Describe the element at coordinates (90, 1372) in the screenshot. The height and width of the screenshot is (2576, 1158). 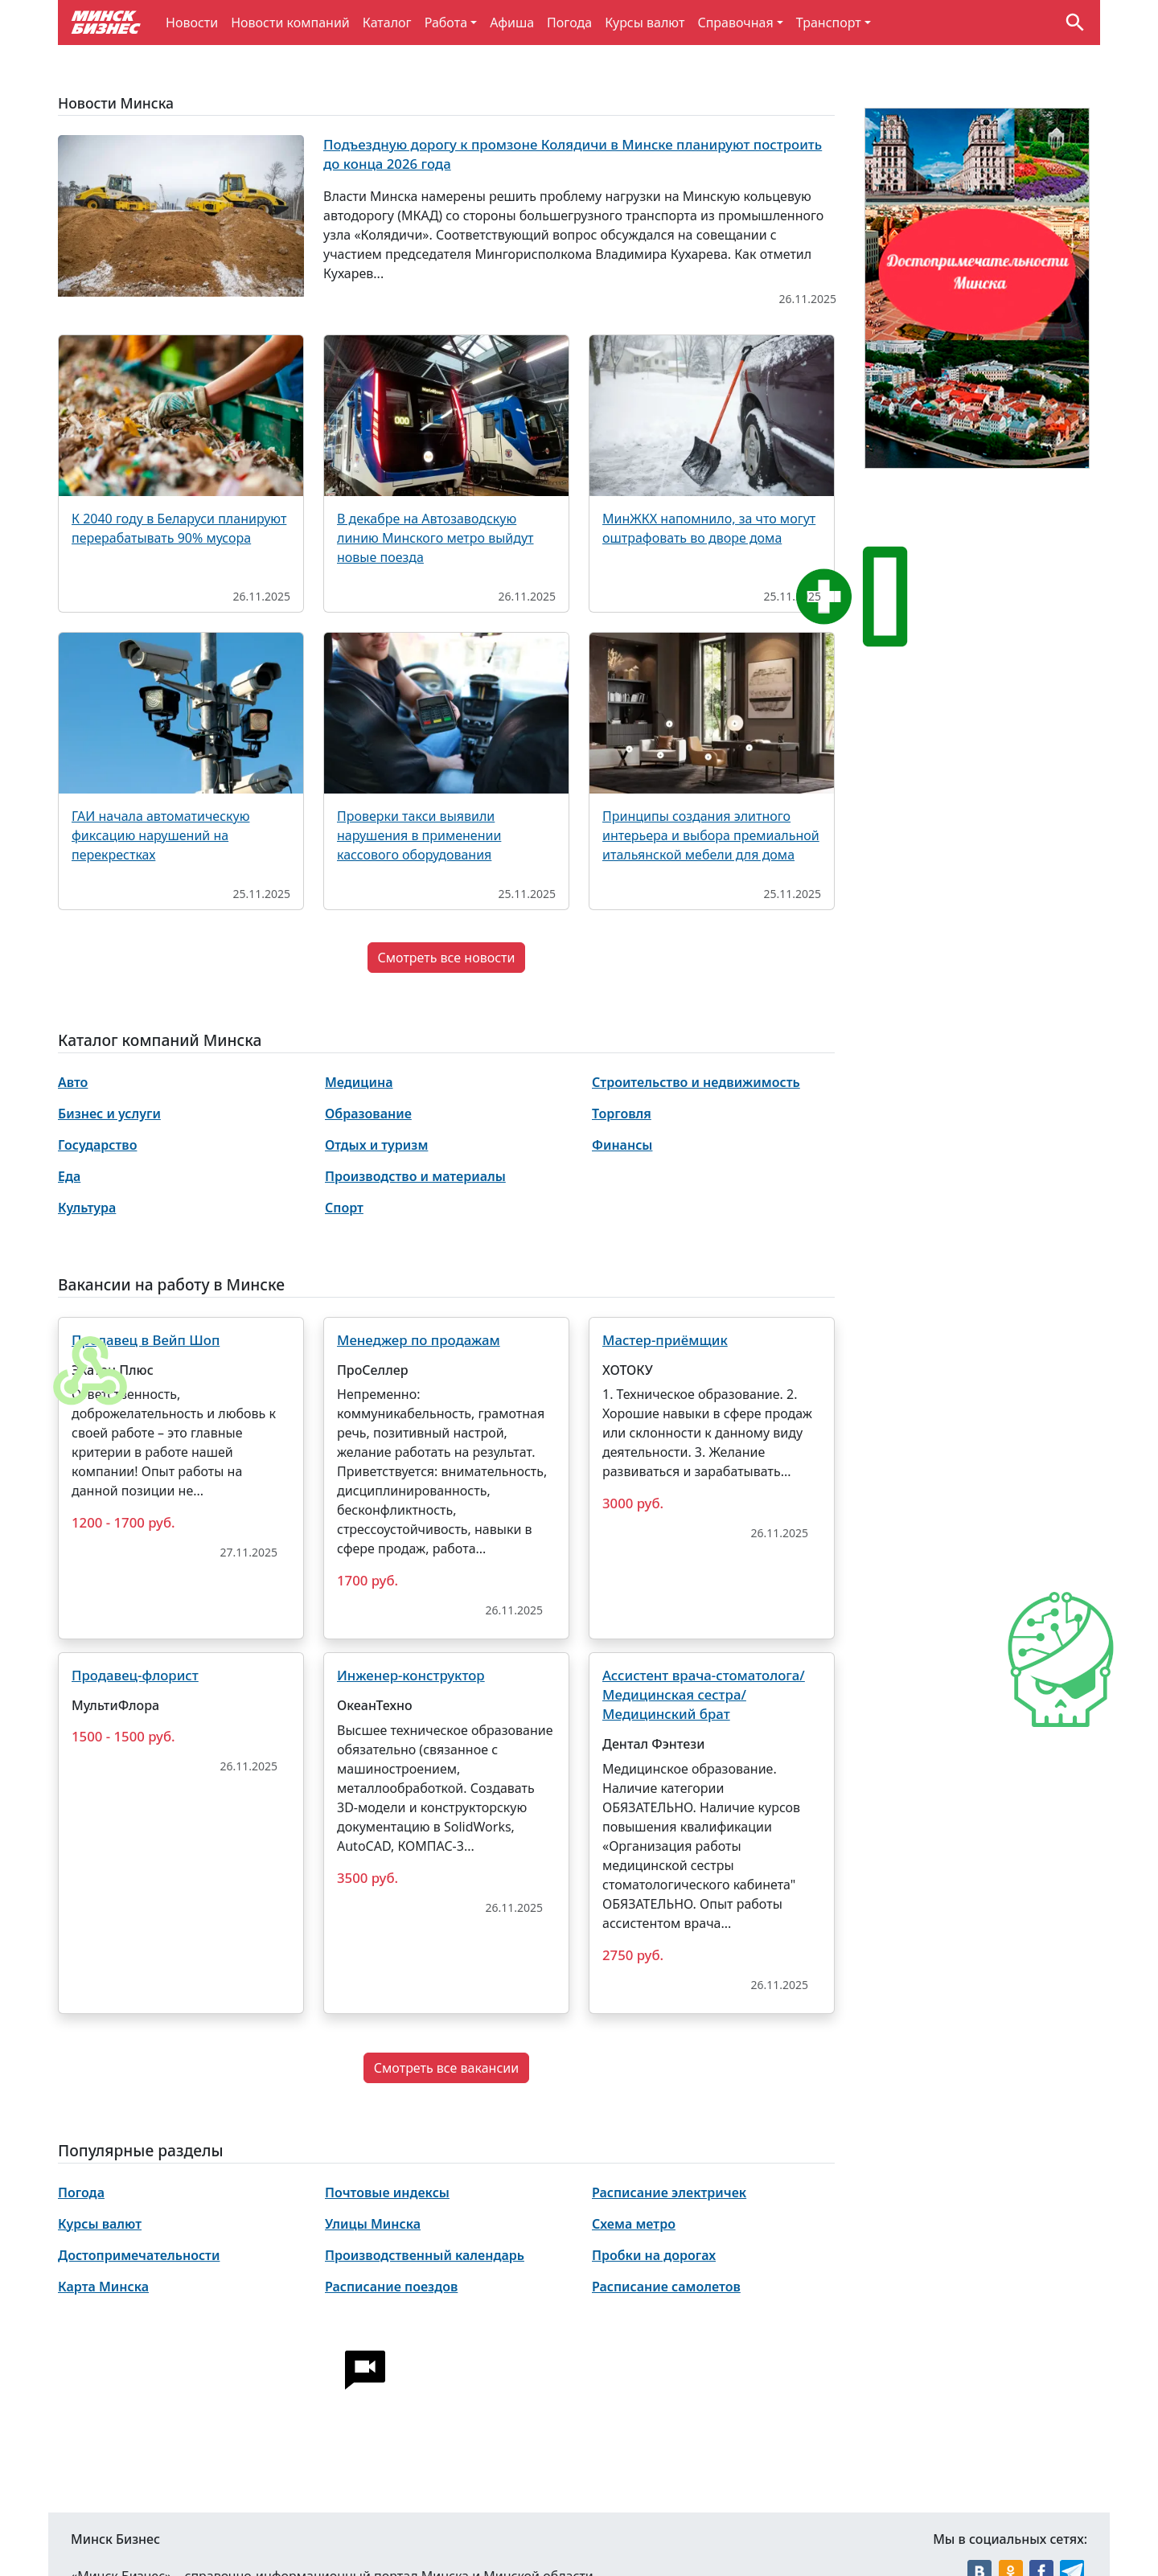
I see `configure webhook integrations` at that location.